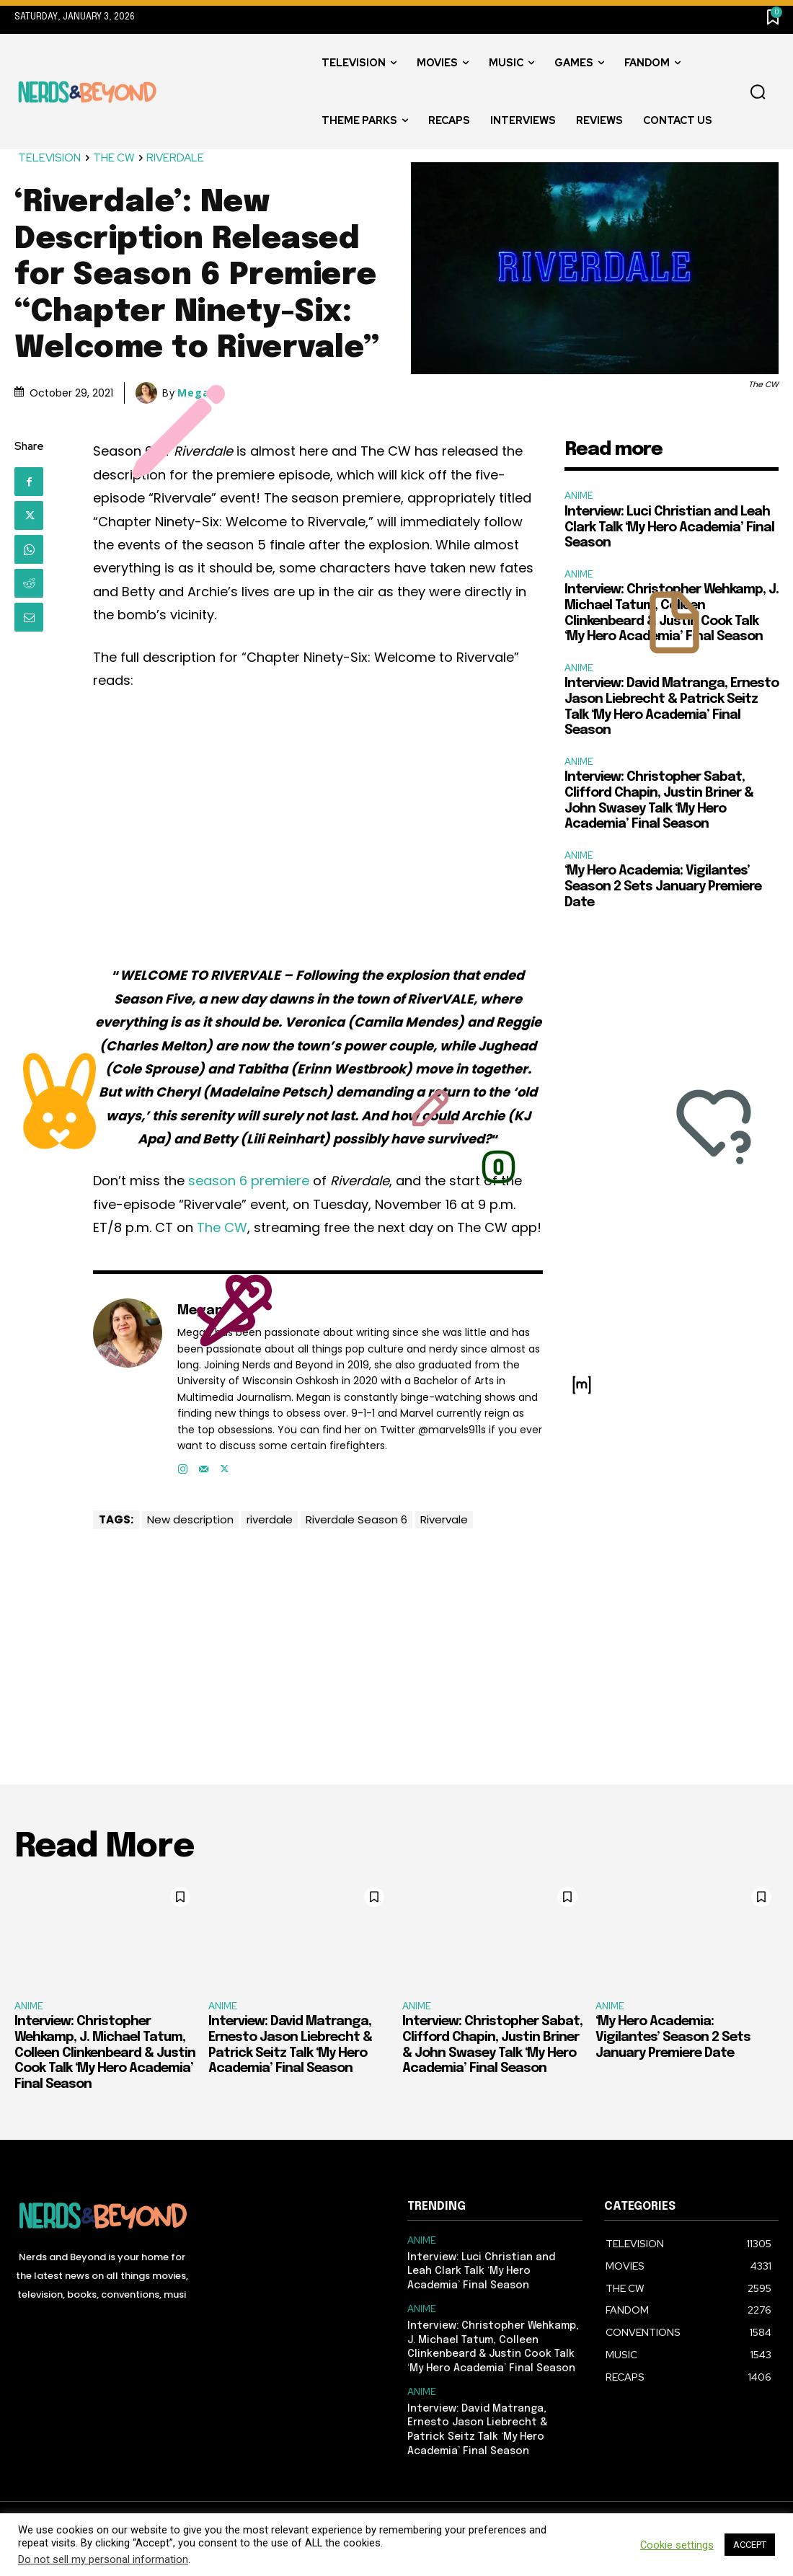 This screenshot has height=2576, width=793. What do you see at coordinates (714, 1123) in the screenshot?
I see `get help about favorites or liked items` at bounding box center [714, 1123].